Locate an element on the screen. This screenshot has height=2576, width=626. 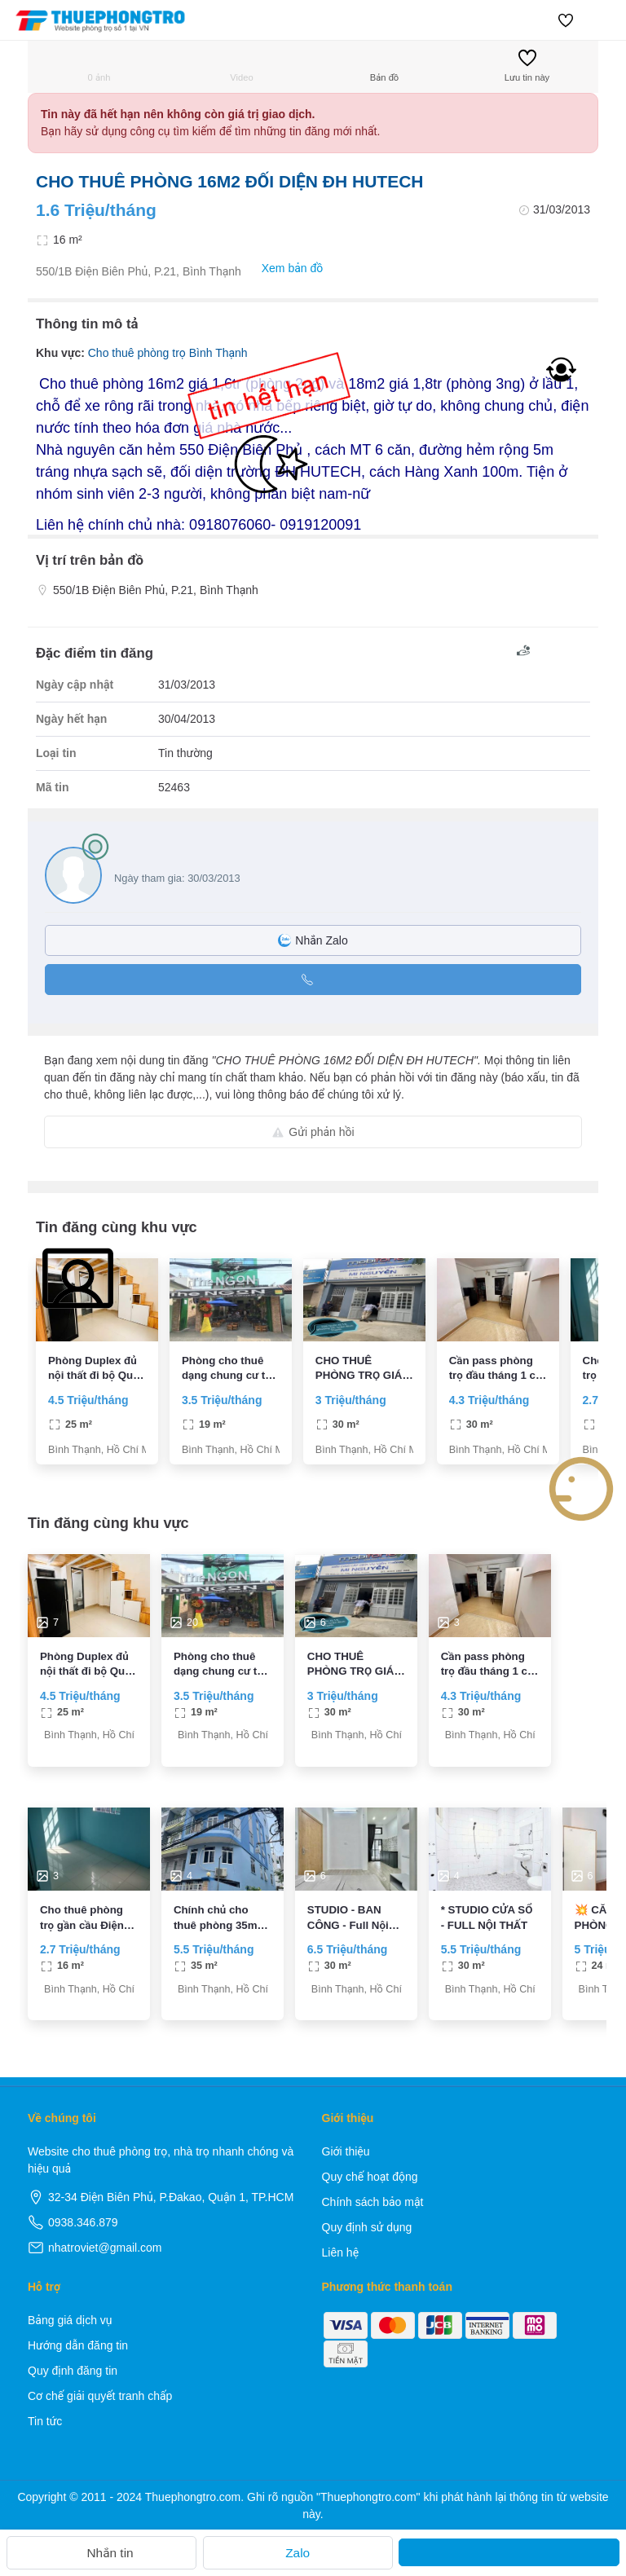
indicates islamic religious content or settings is located at coordinates (268, 464).